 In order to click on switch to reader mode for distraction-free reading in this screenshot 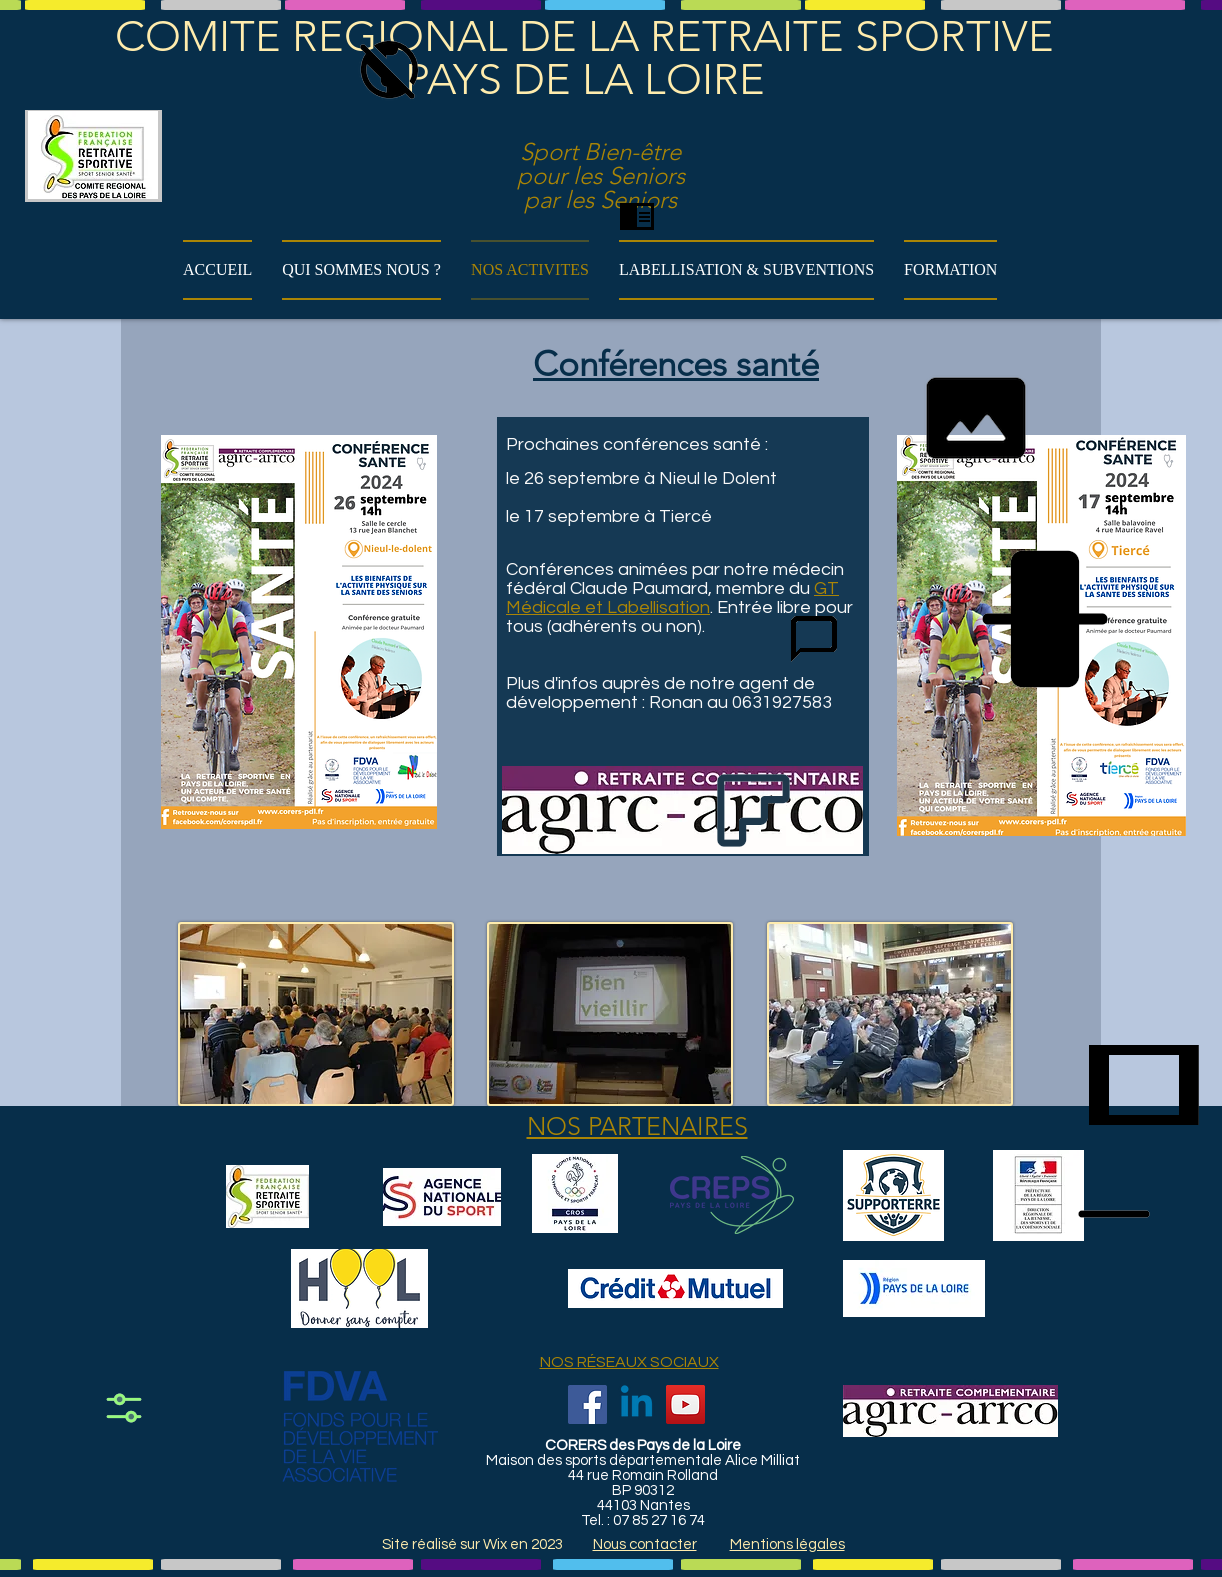, I will do `click(637, 216)`.